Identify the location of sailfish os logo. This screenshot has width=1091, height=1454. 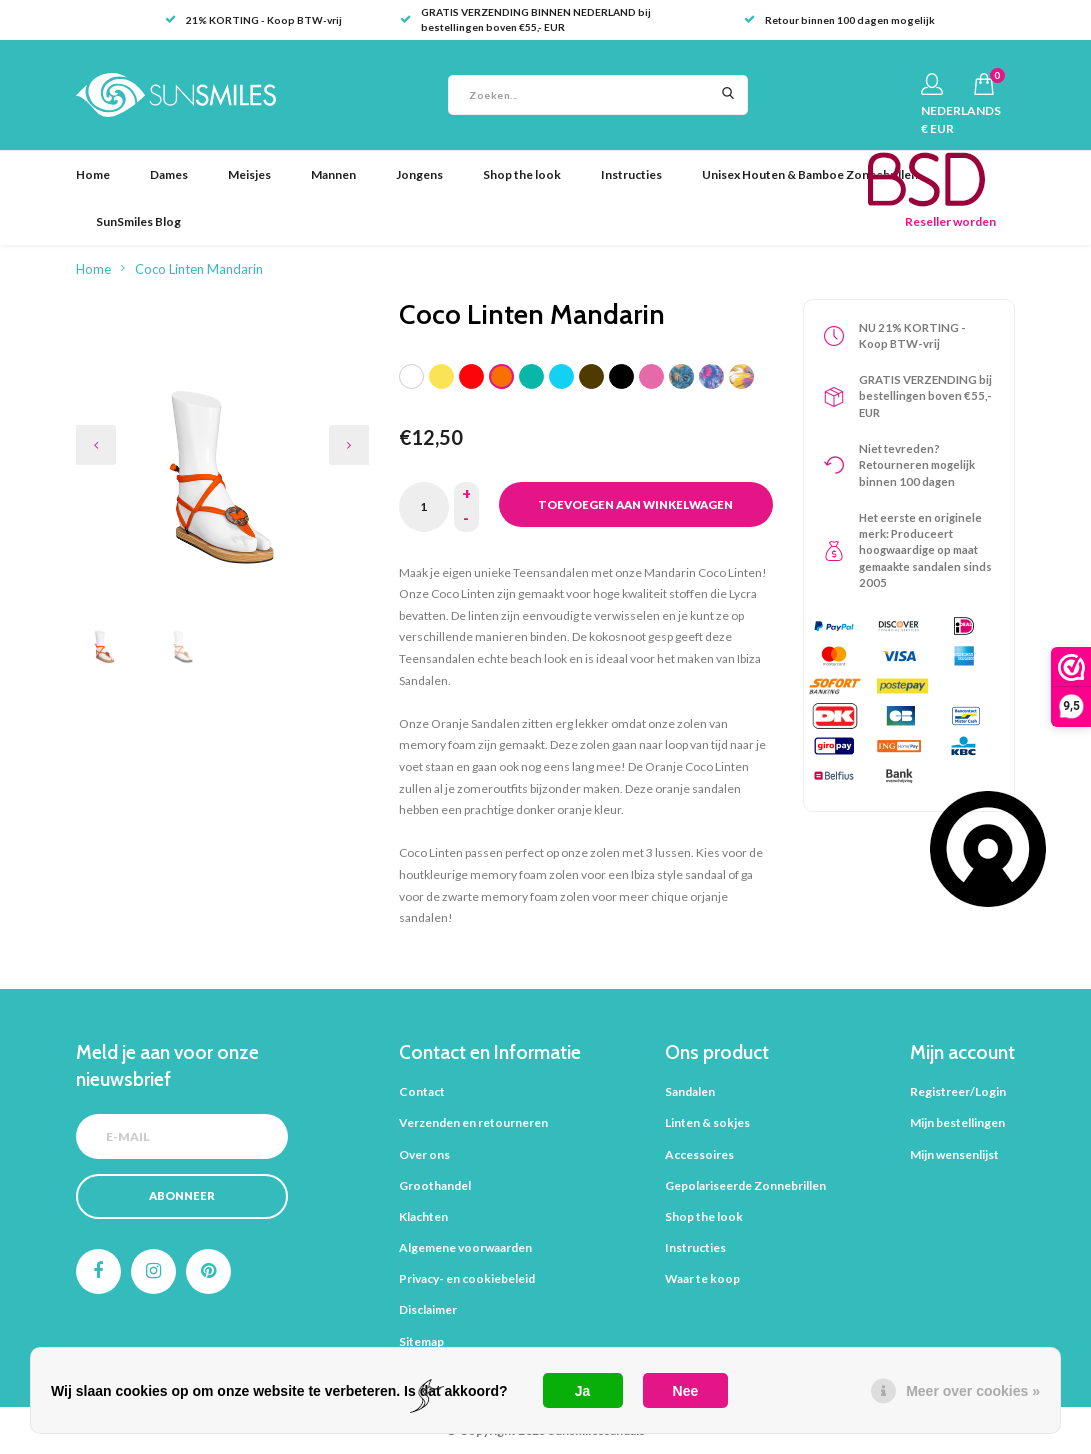
(427, 1396).